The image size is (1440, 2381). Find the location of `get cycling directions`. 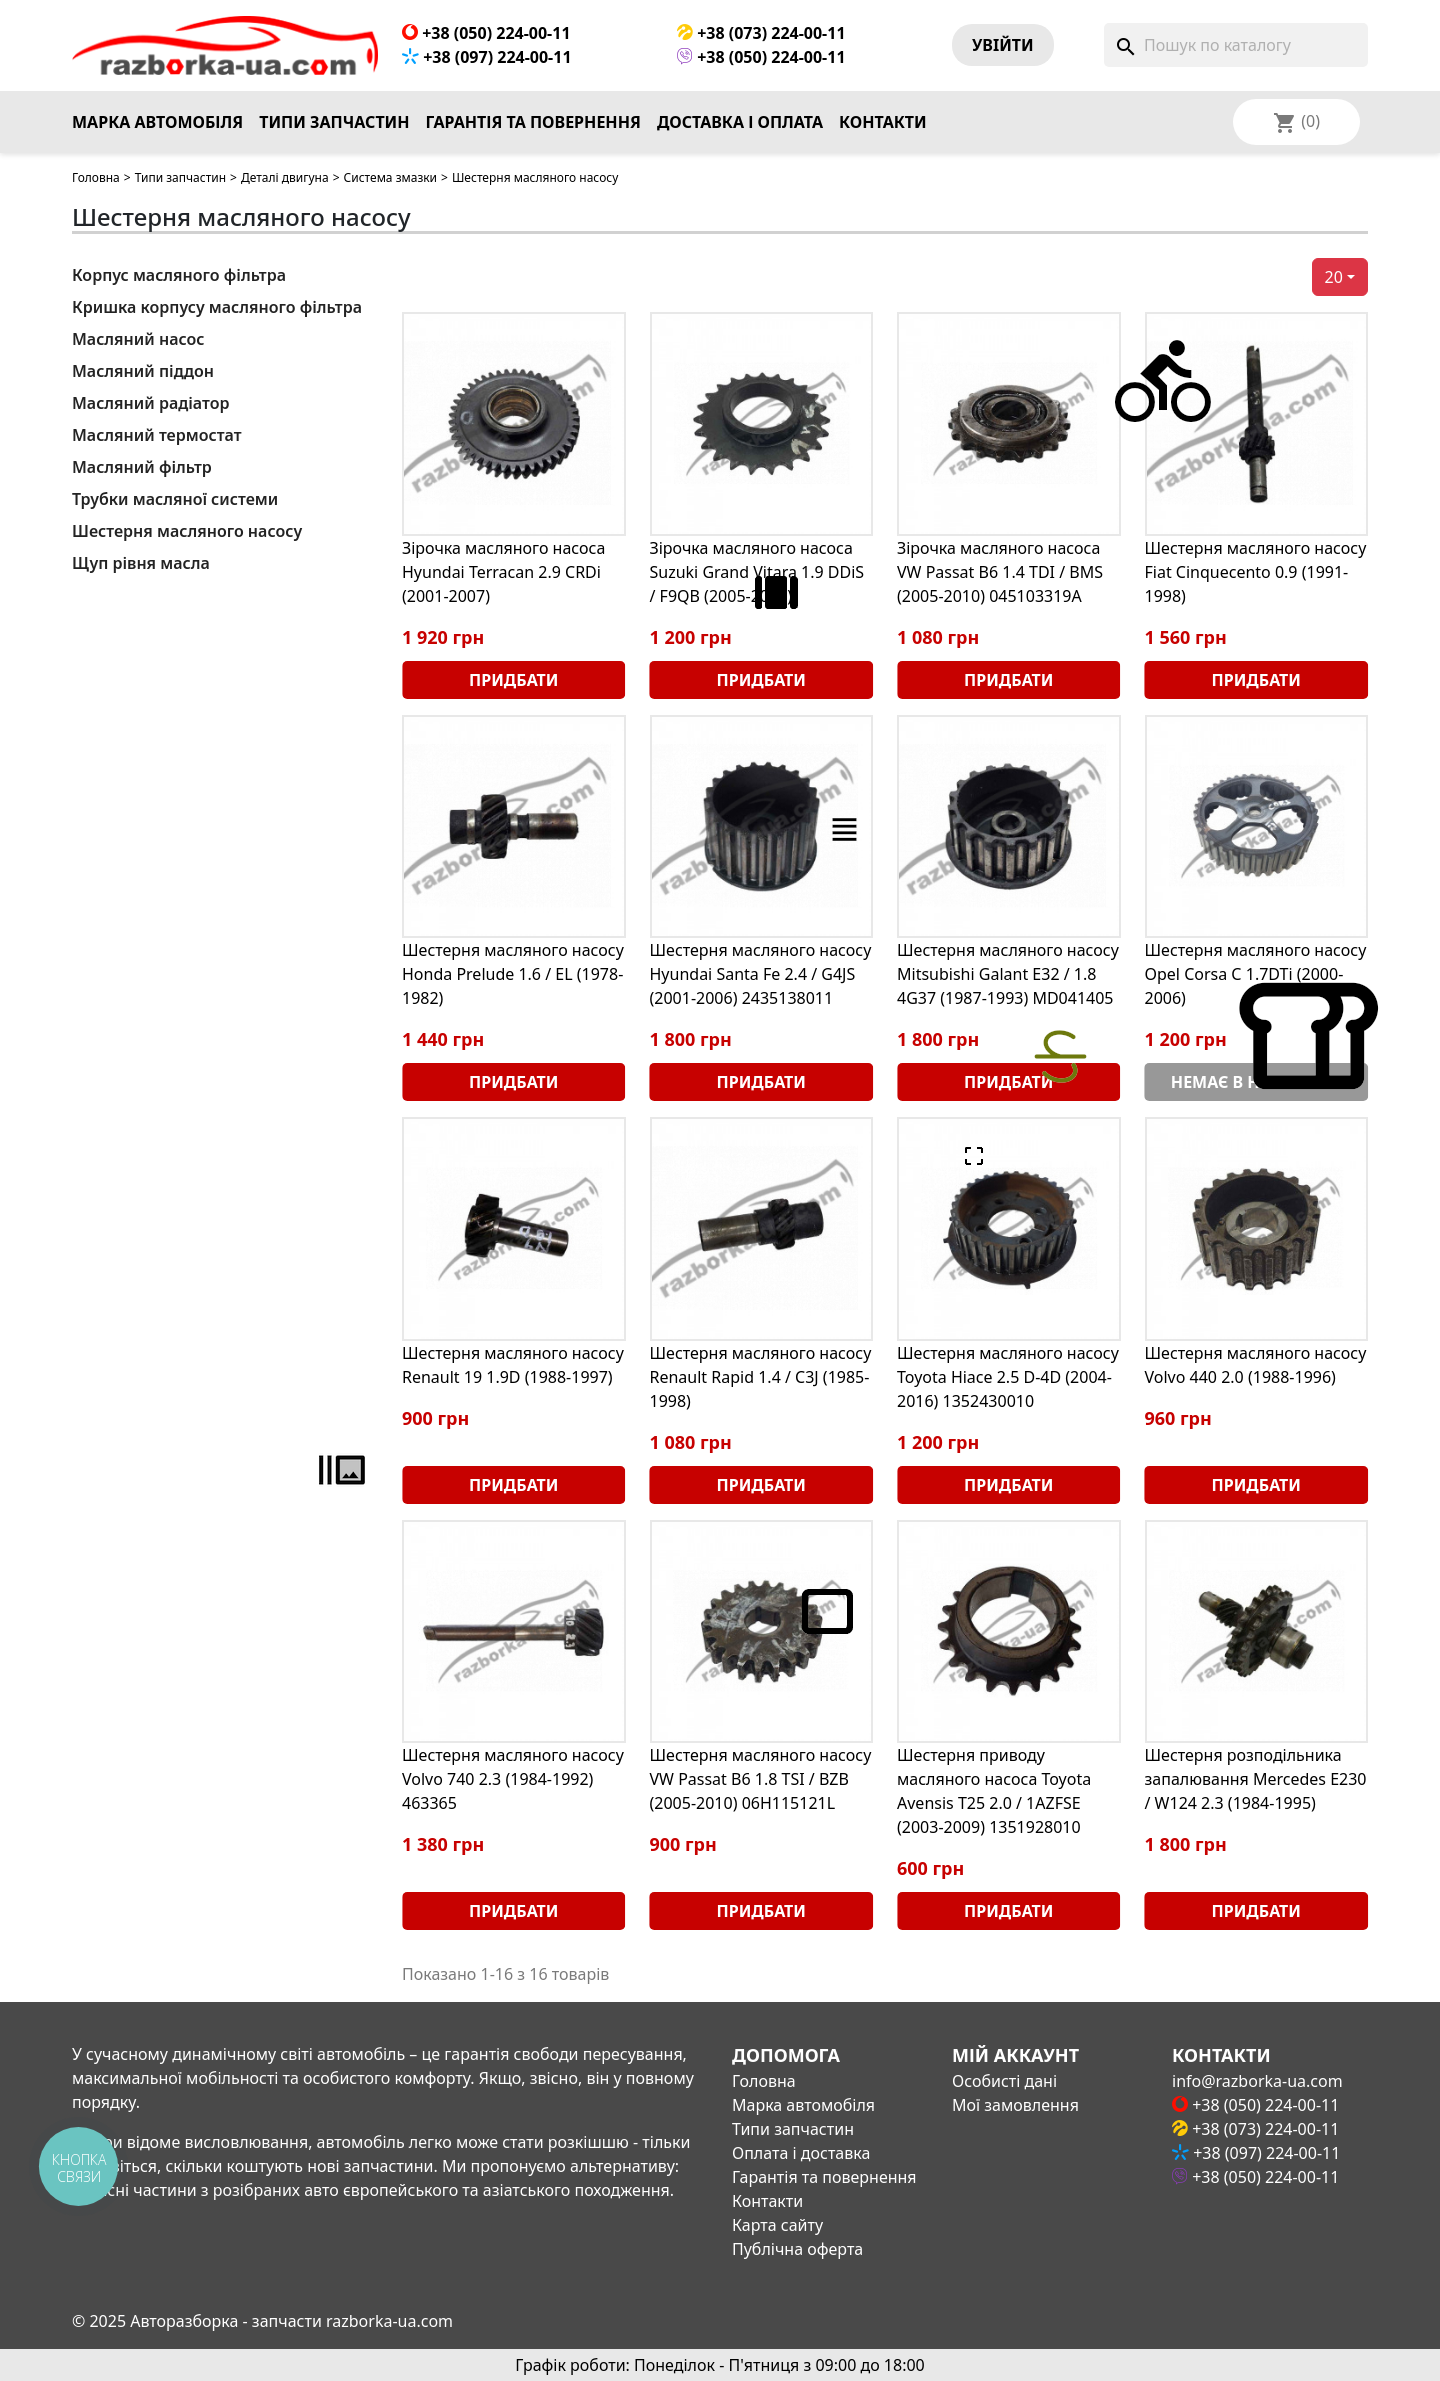

get cycling directions is located at coordinates (1163, 382).